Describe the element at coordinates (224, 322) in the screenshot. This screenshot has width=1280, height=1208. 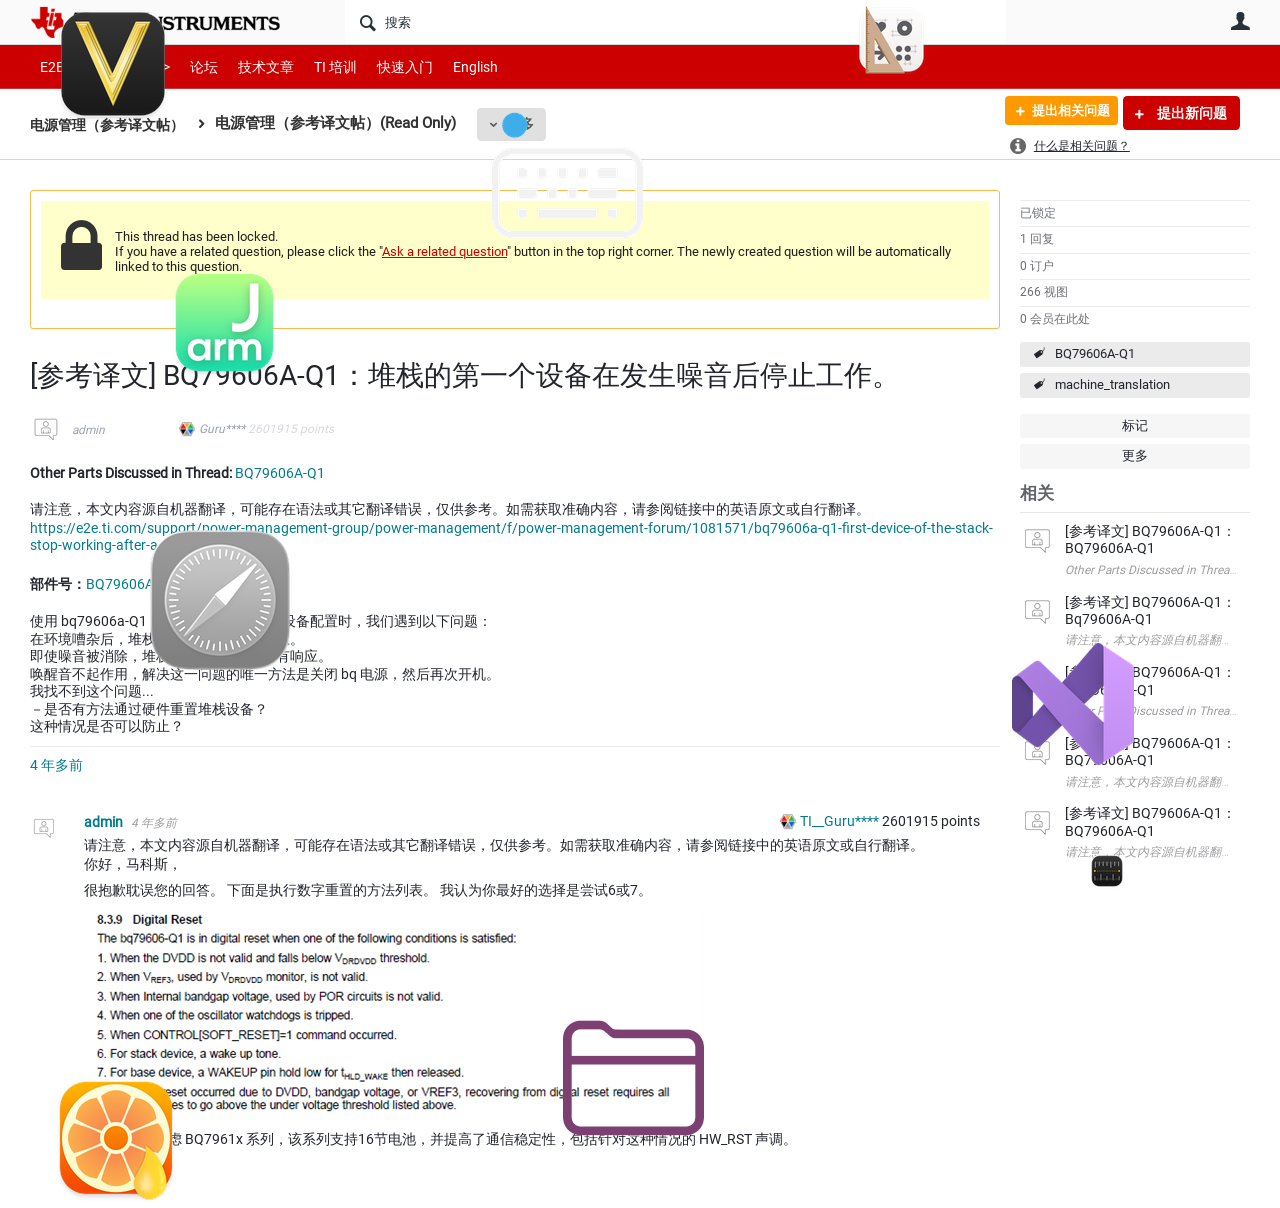
I see `launch JArmEmu ARM assembly emulator` at that location.